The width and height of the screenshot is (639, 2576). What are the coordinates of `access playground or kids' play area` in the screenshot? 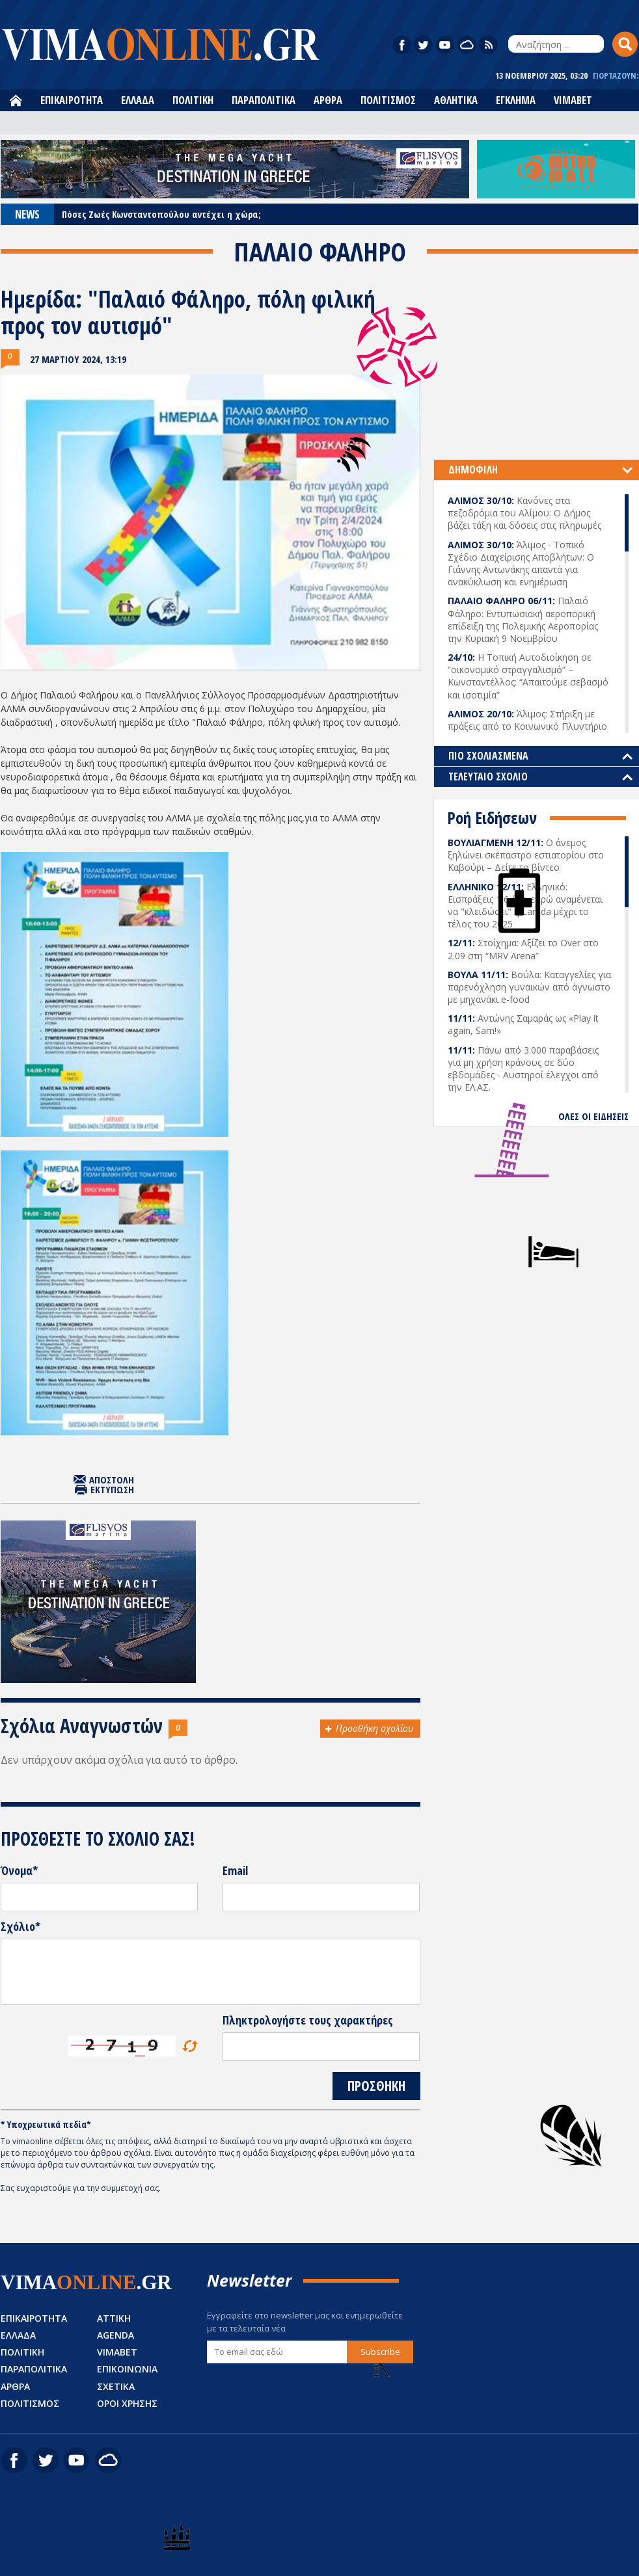 It's located at (381, 2369).